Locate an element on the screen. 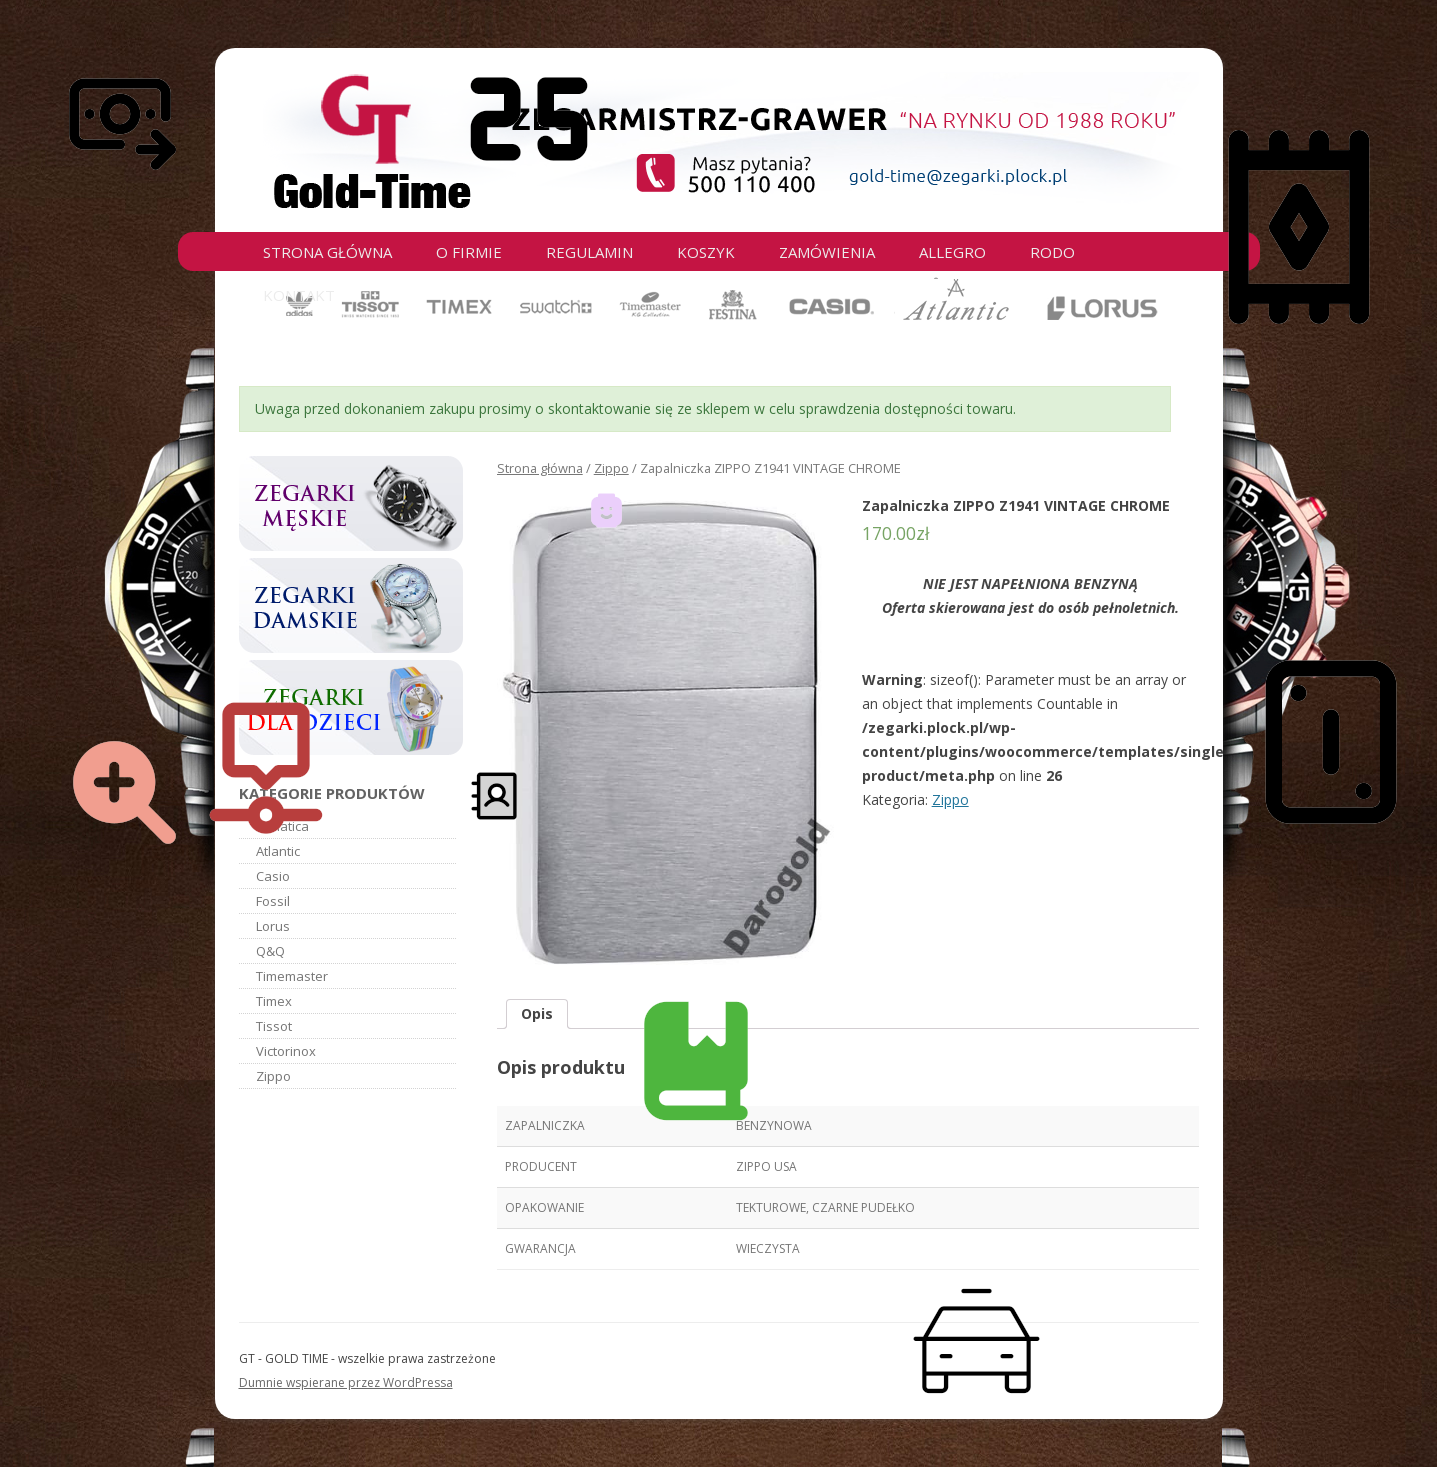  view event details on timeline is located at coordinates (266, 765).